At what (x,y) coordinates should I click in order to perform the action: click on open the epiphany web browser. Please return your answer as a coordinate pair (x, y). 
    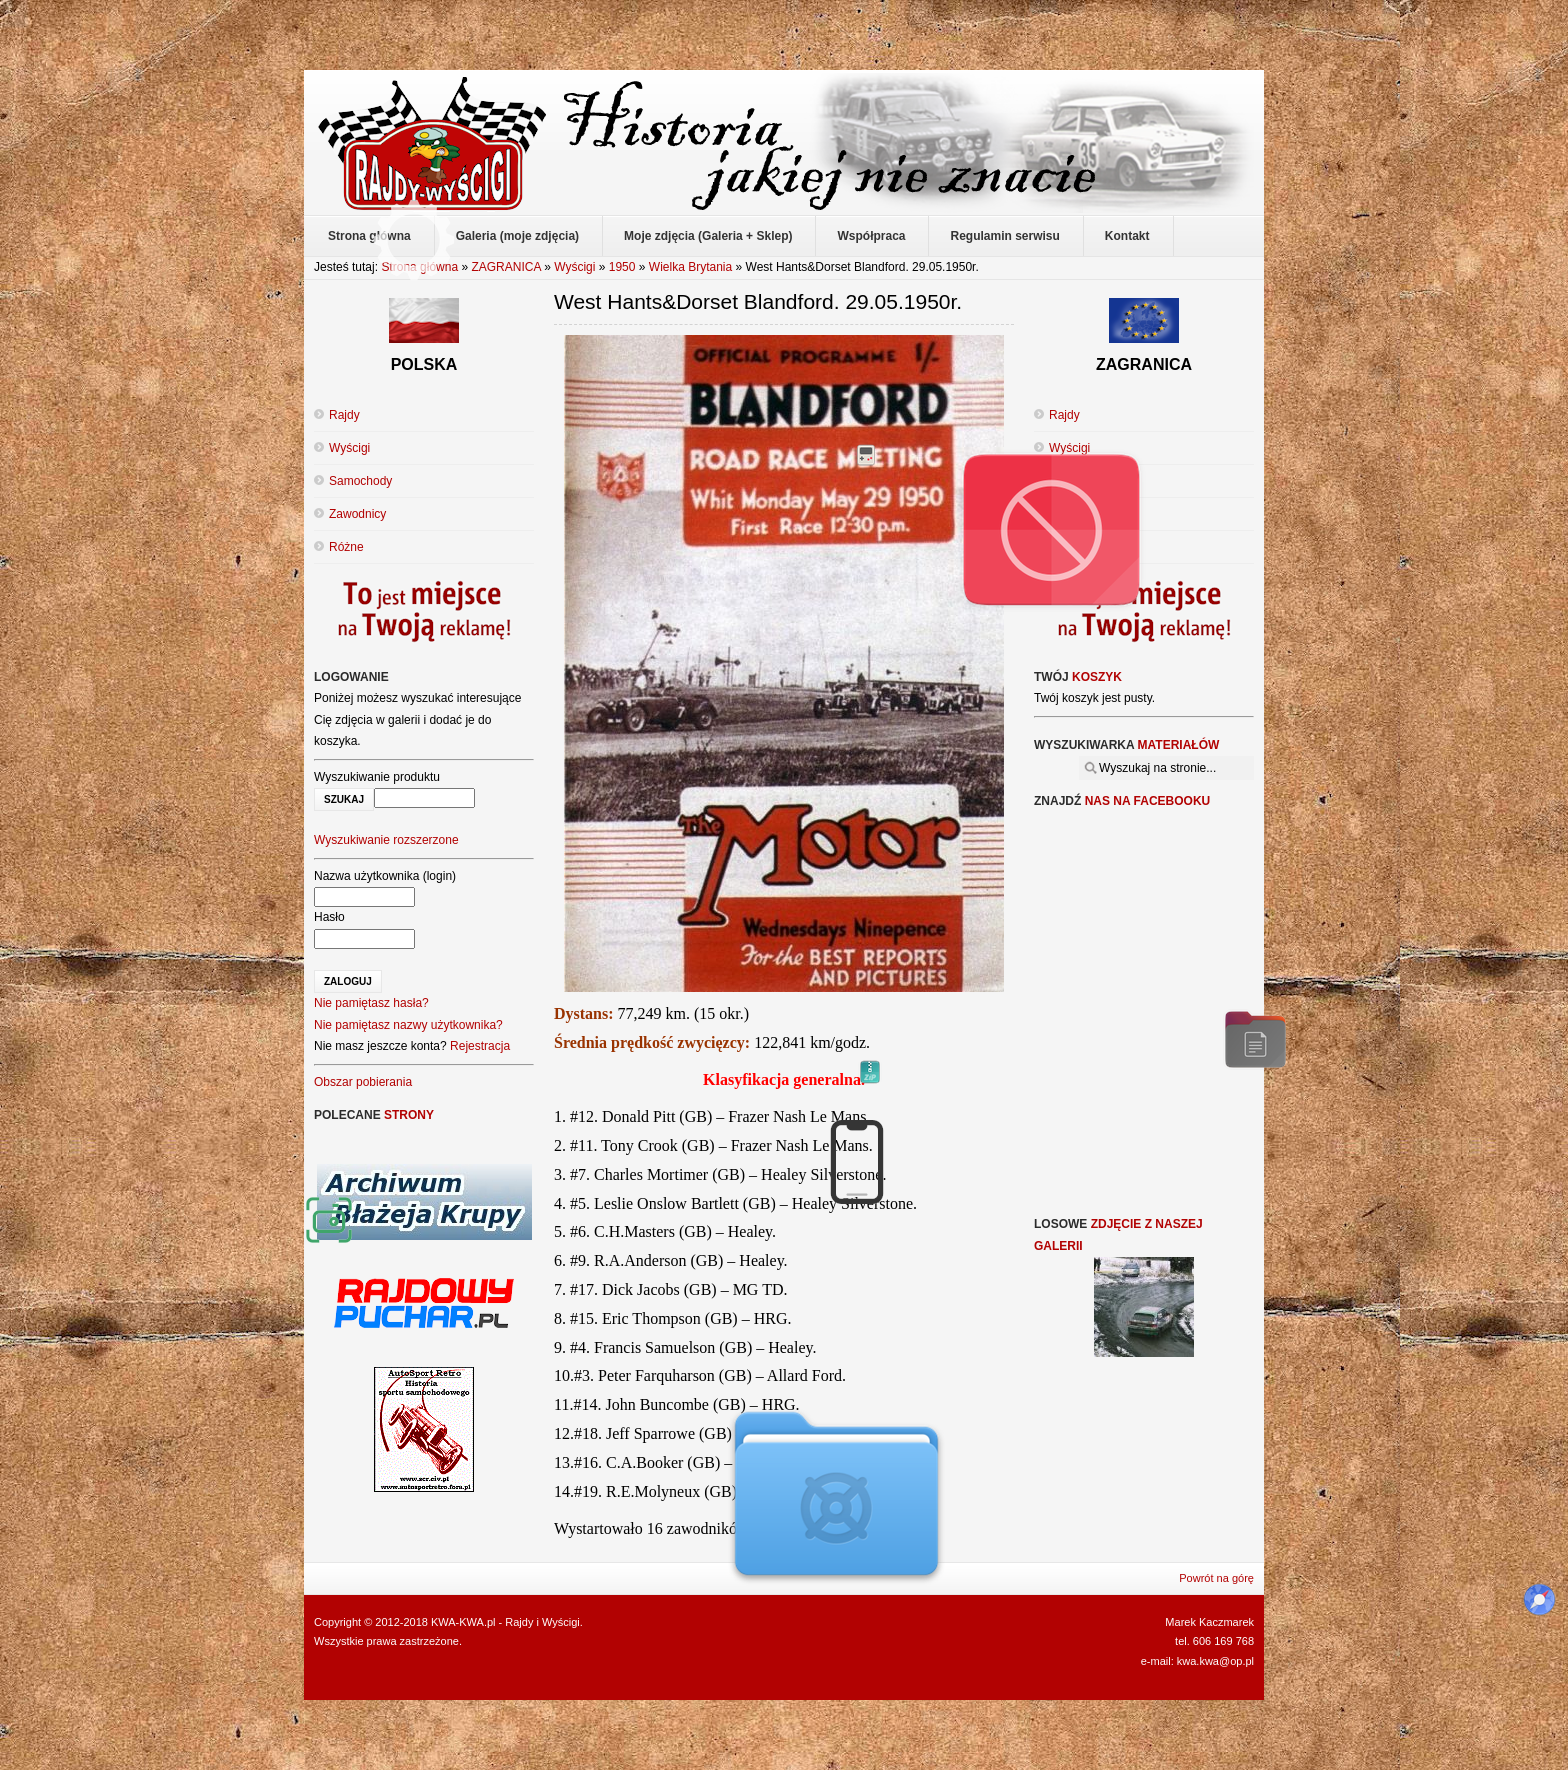
    Looking at the image, I should click on (1539, 1599).